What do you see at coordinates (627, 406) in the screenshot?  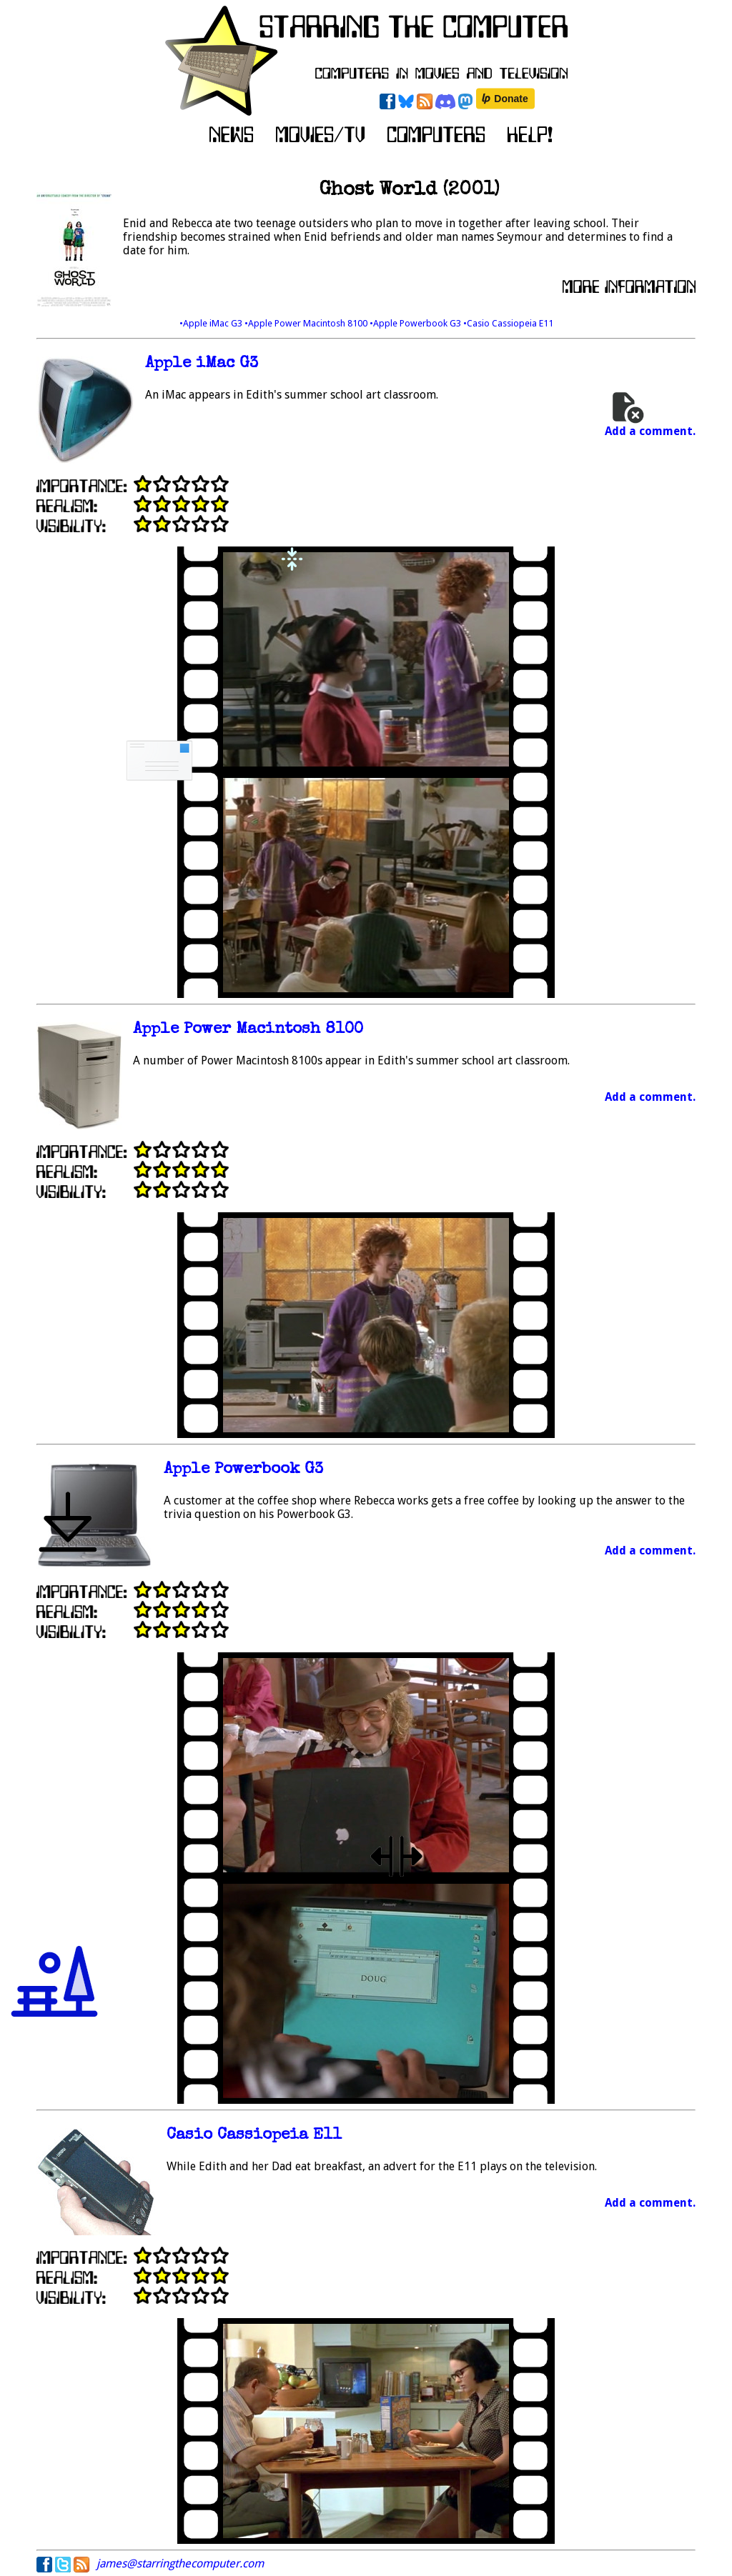 I see `delete or remove a file` at bounding box center [627, 406].